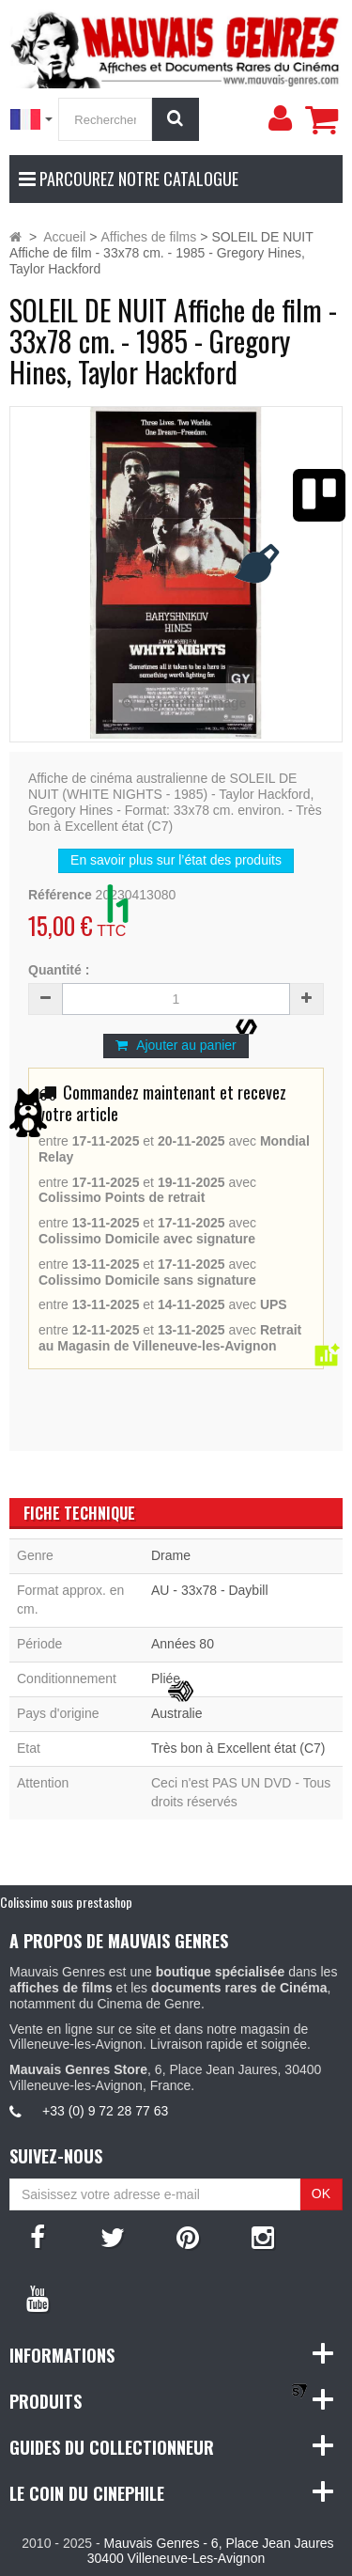 The image size is (352, 2576). Describe the element at coordinates (28, 1113) in the screenshot. I see `link to or open ameba account` at that location.